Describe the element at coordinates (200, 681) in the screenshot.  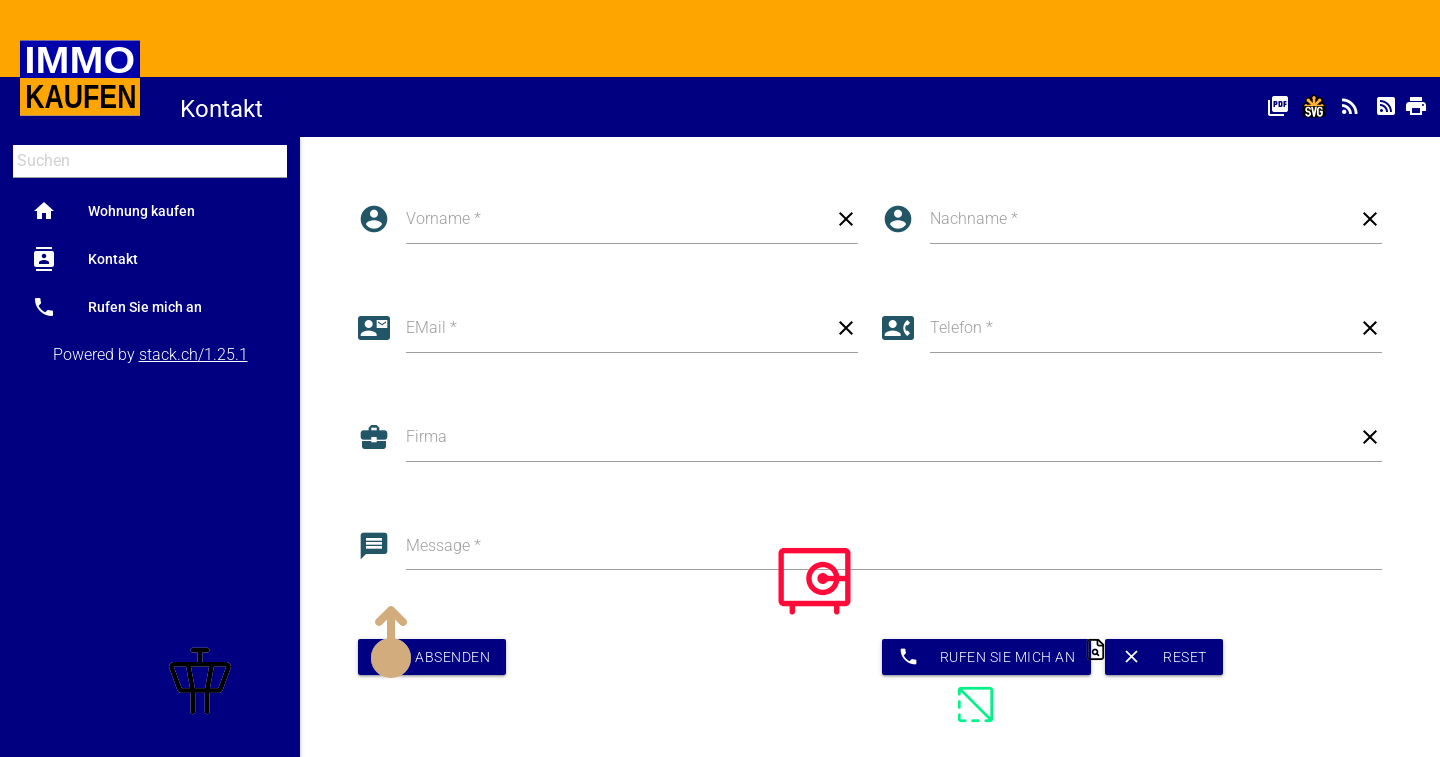
I see `access air traffic control features` at that location.